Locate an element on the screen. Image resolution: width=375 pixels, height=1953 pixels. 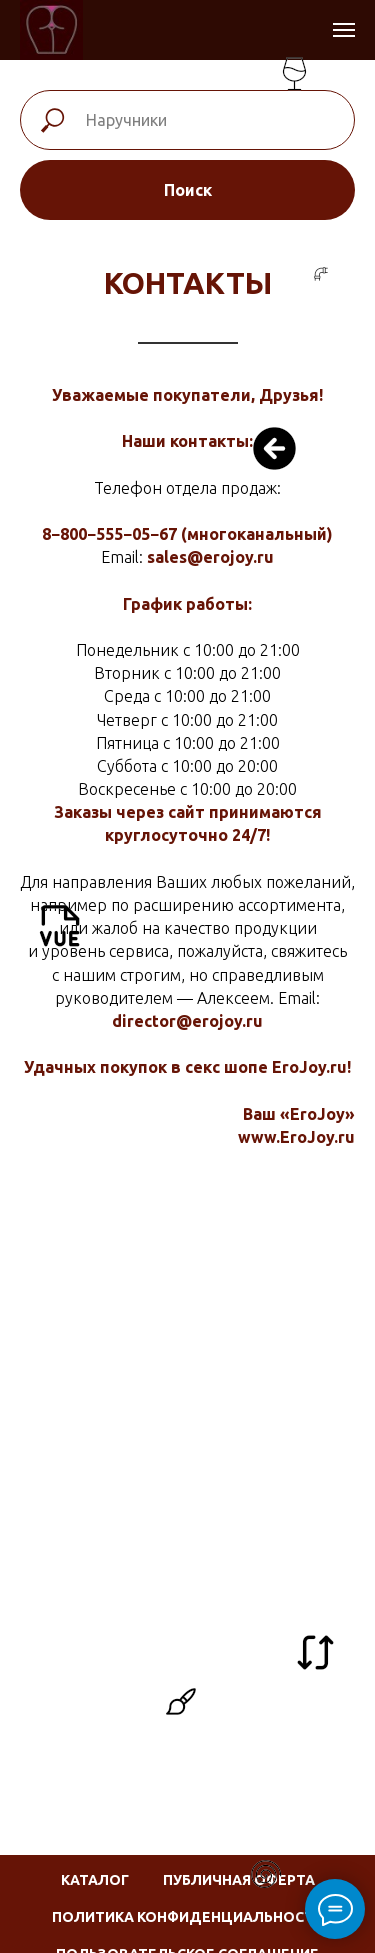
go back to the previous page is located at coordinates (274, 448).